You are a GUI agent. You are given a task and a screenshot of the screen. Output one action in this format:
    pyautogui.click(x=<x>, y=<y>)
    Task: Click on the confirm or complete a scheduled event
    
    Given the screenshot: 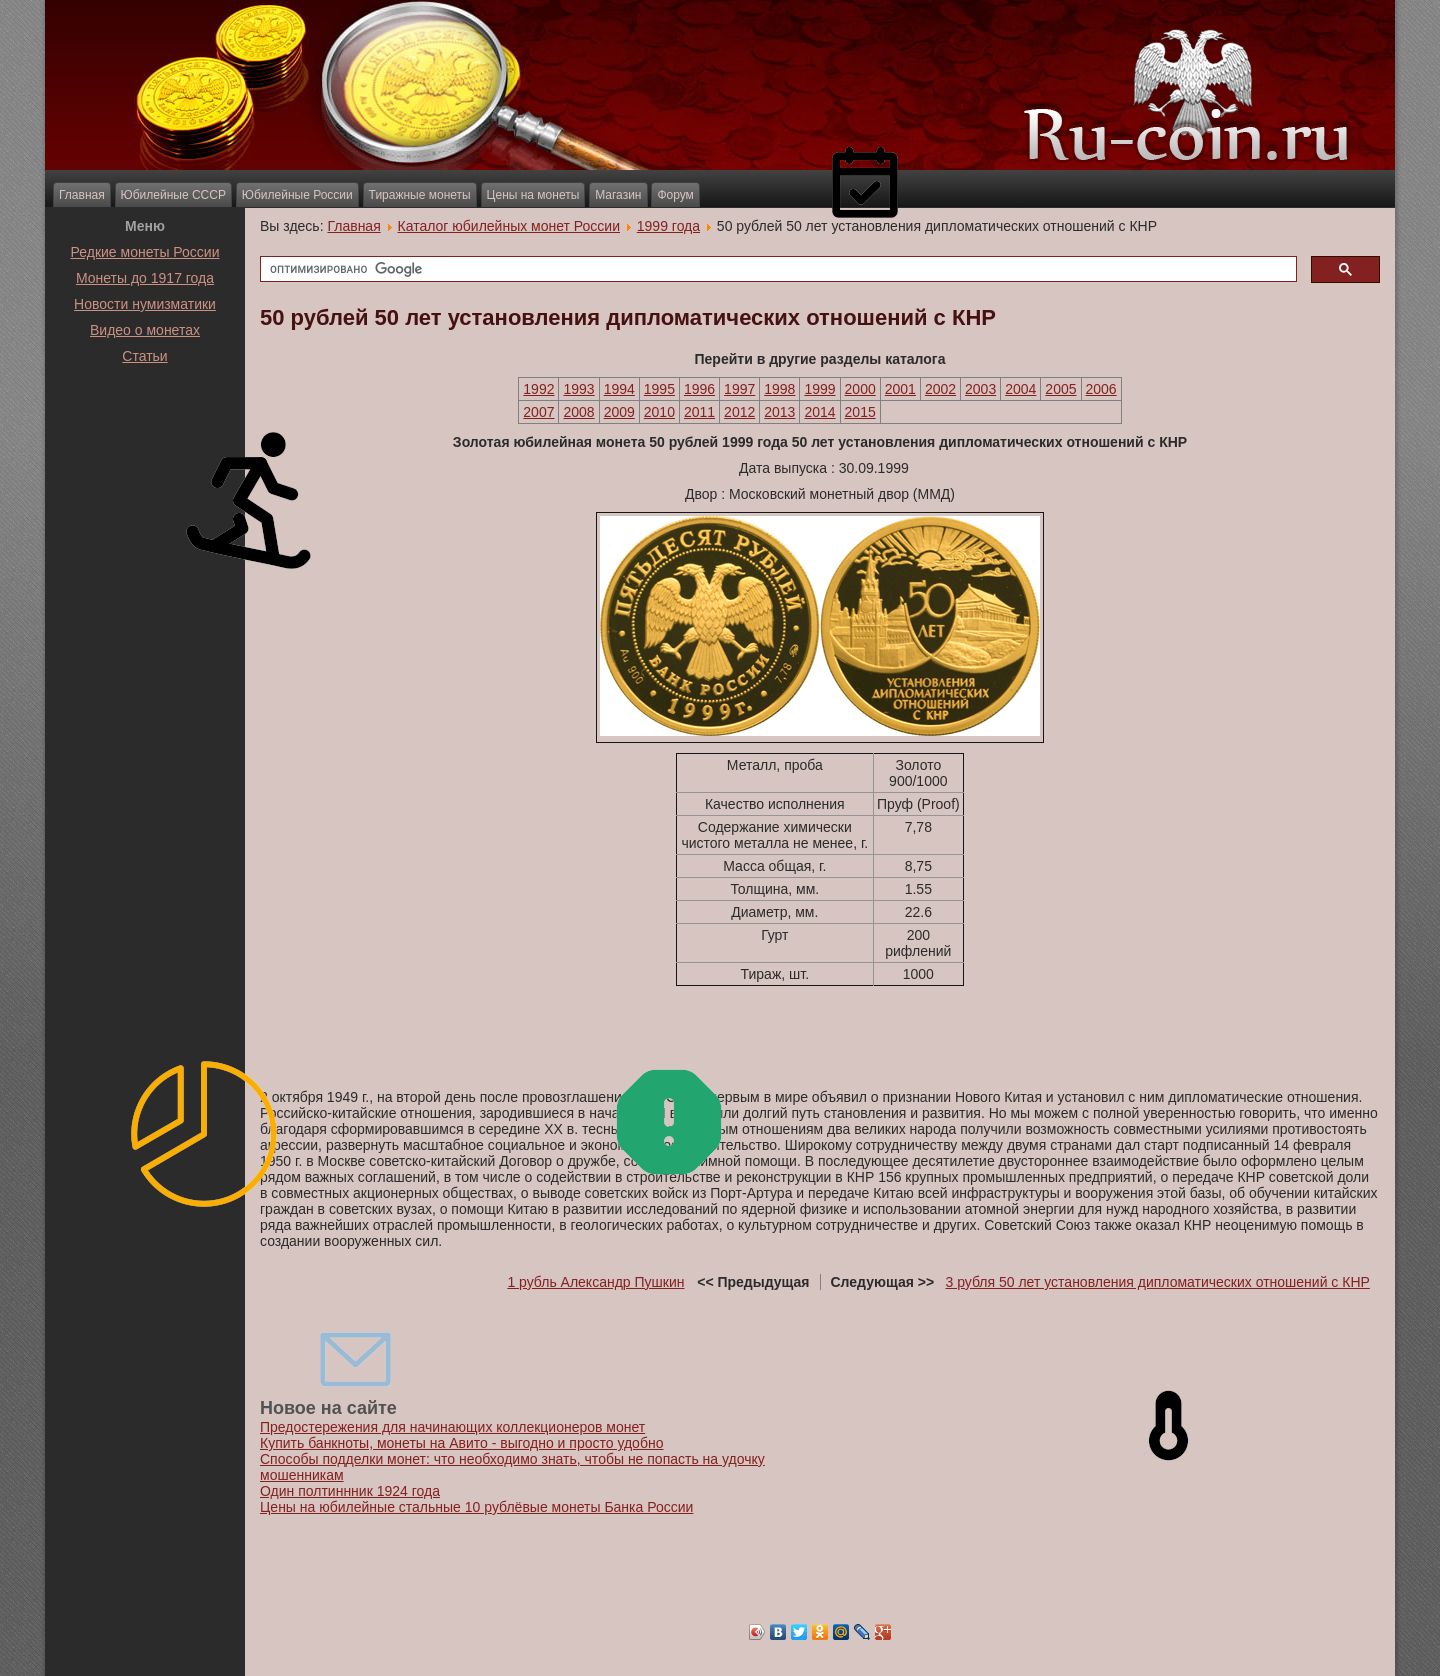 What is the action you would take?
    pyautogui.click(x=865, y=185)
    